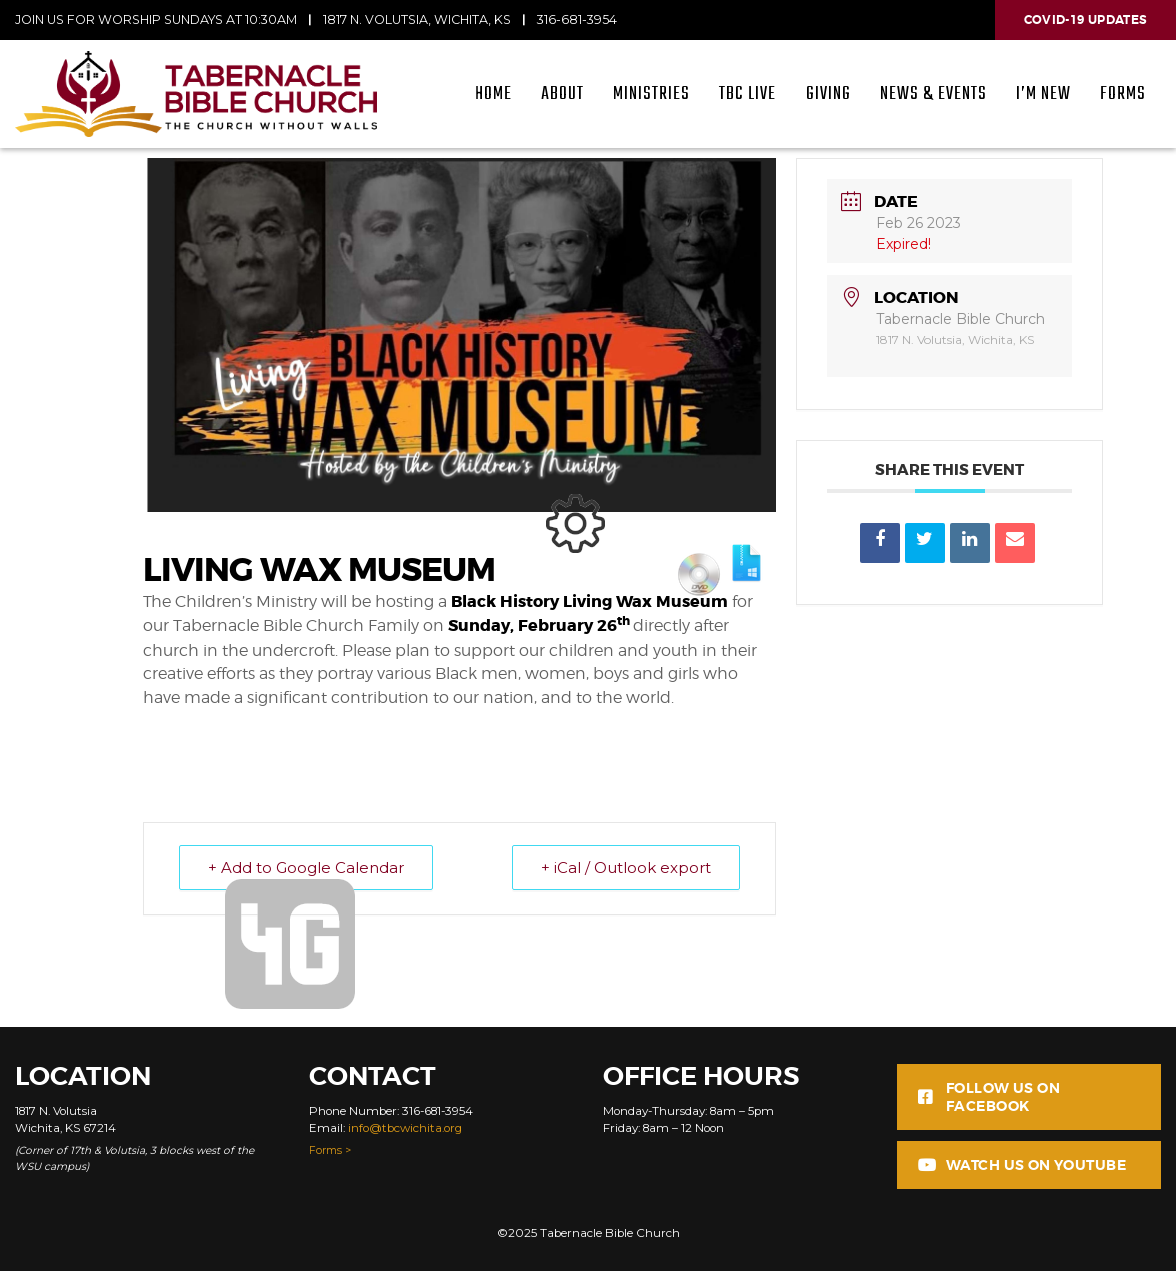  Describe the element at coordinates (575, 523) in the screenshot. I see `access application settings or preferences` at that location.